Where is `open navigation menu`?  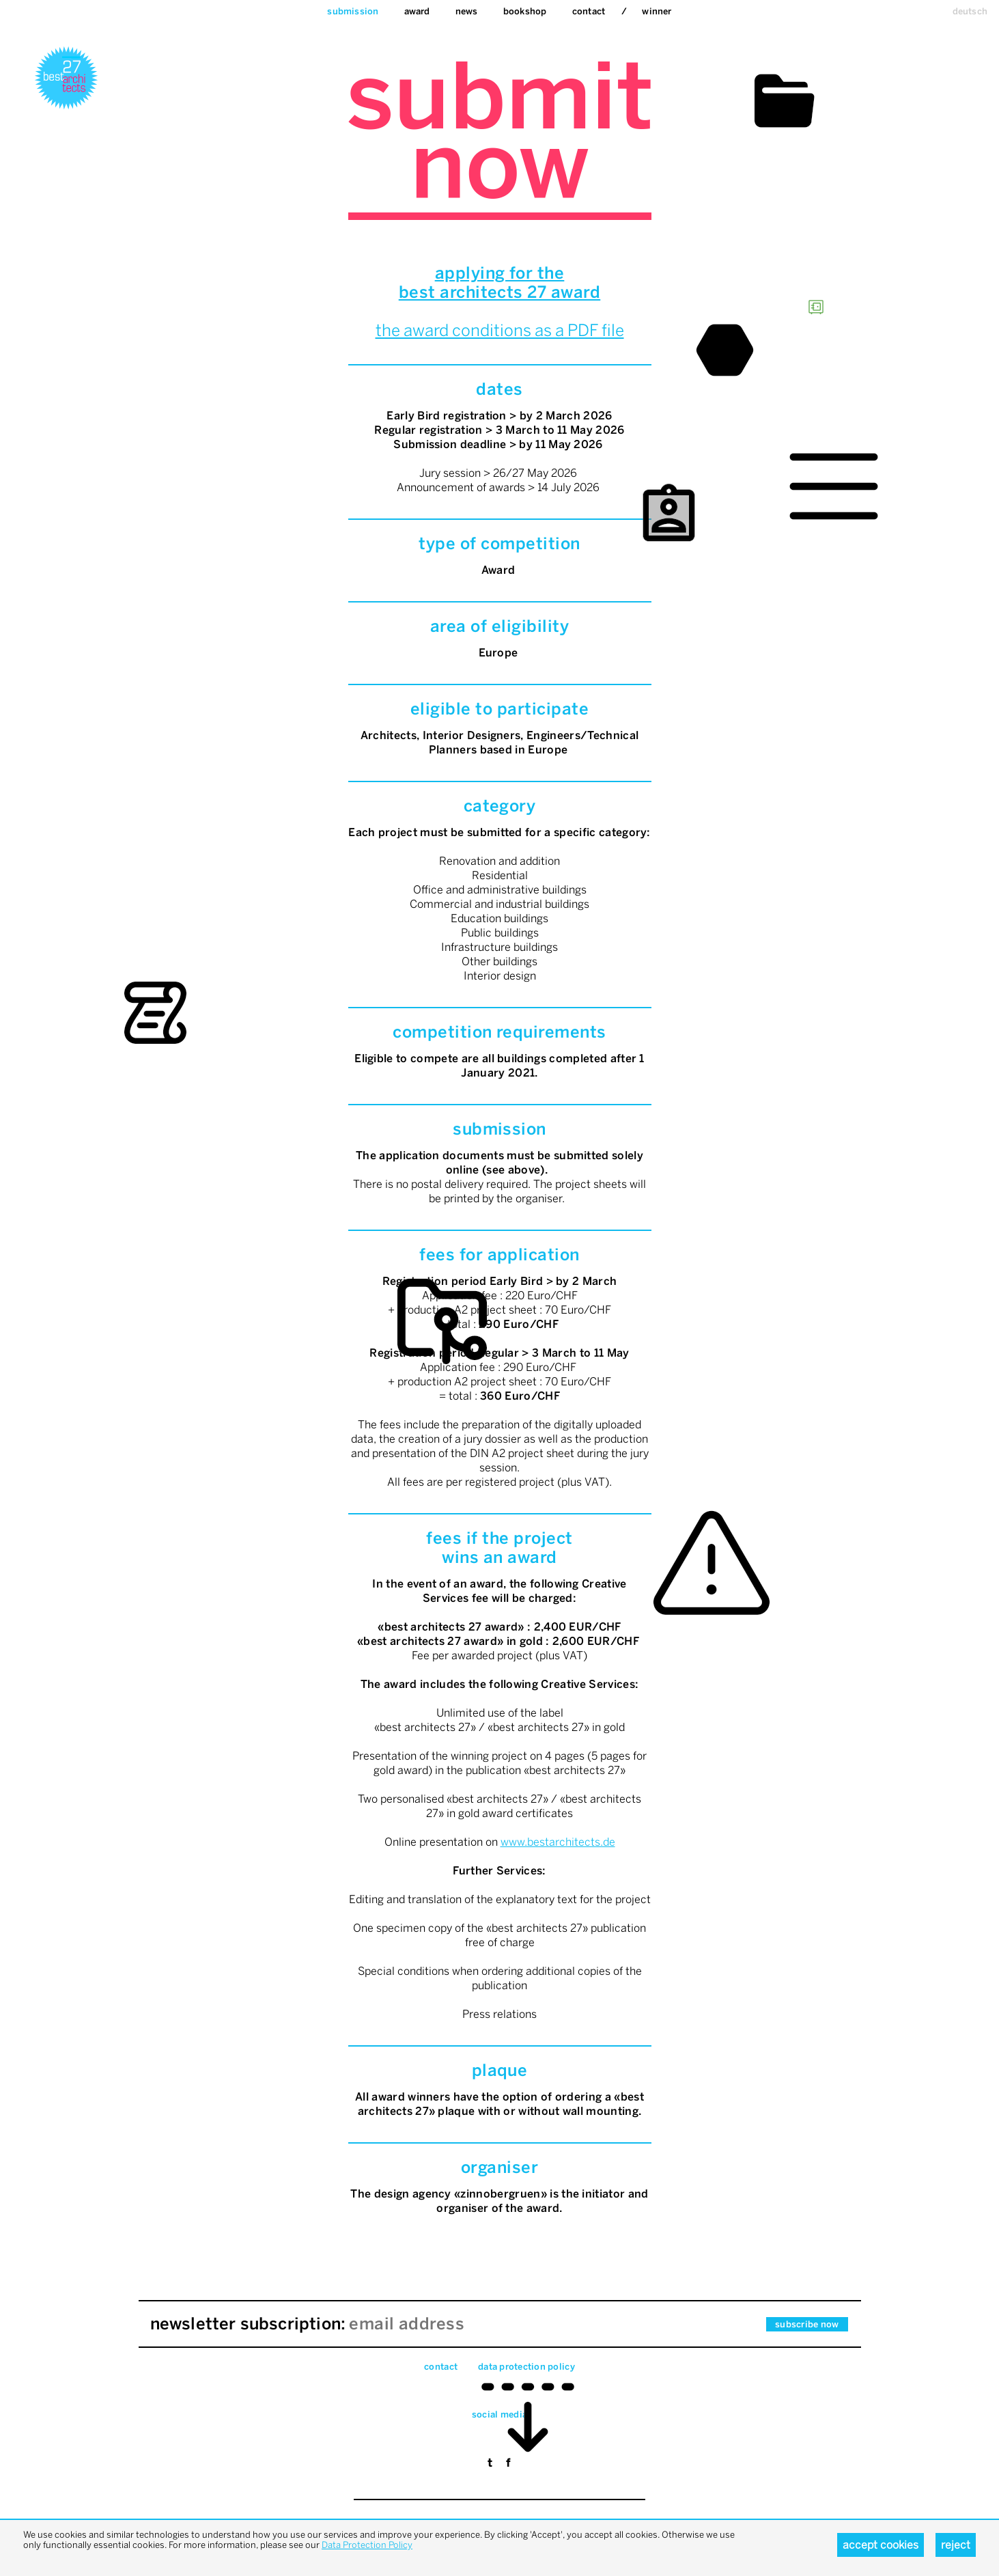 open navigation menu is located at coordinates (834, 486).